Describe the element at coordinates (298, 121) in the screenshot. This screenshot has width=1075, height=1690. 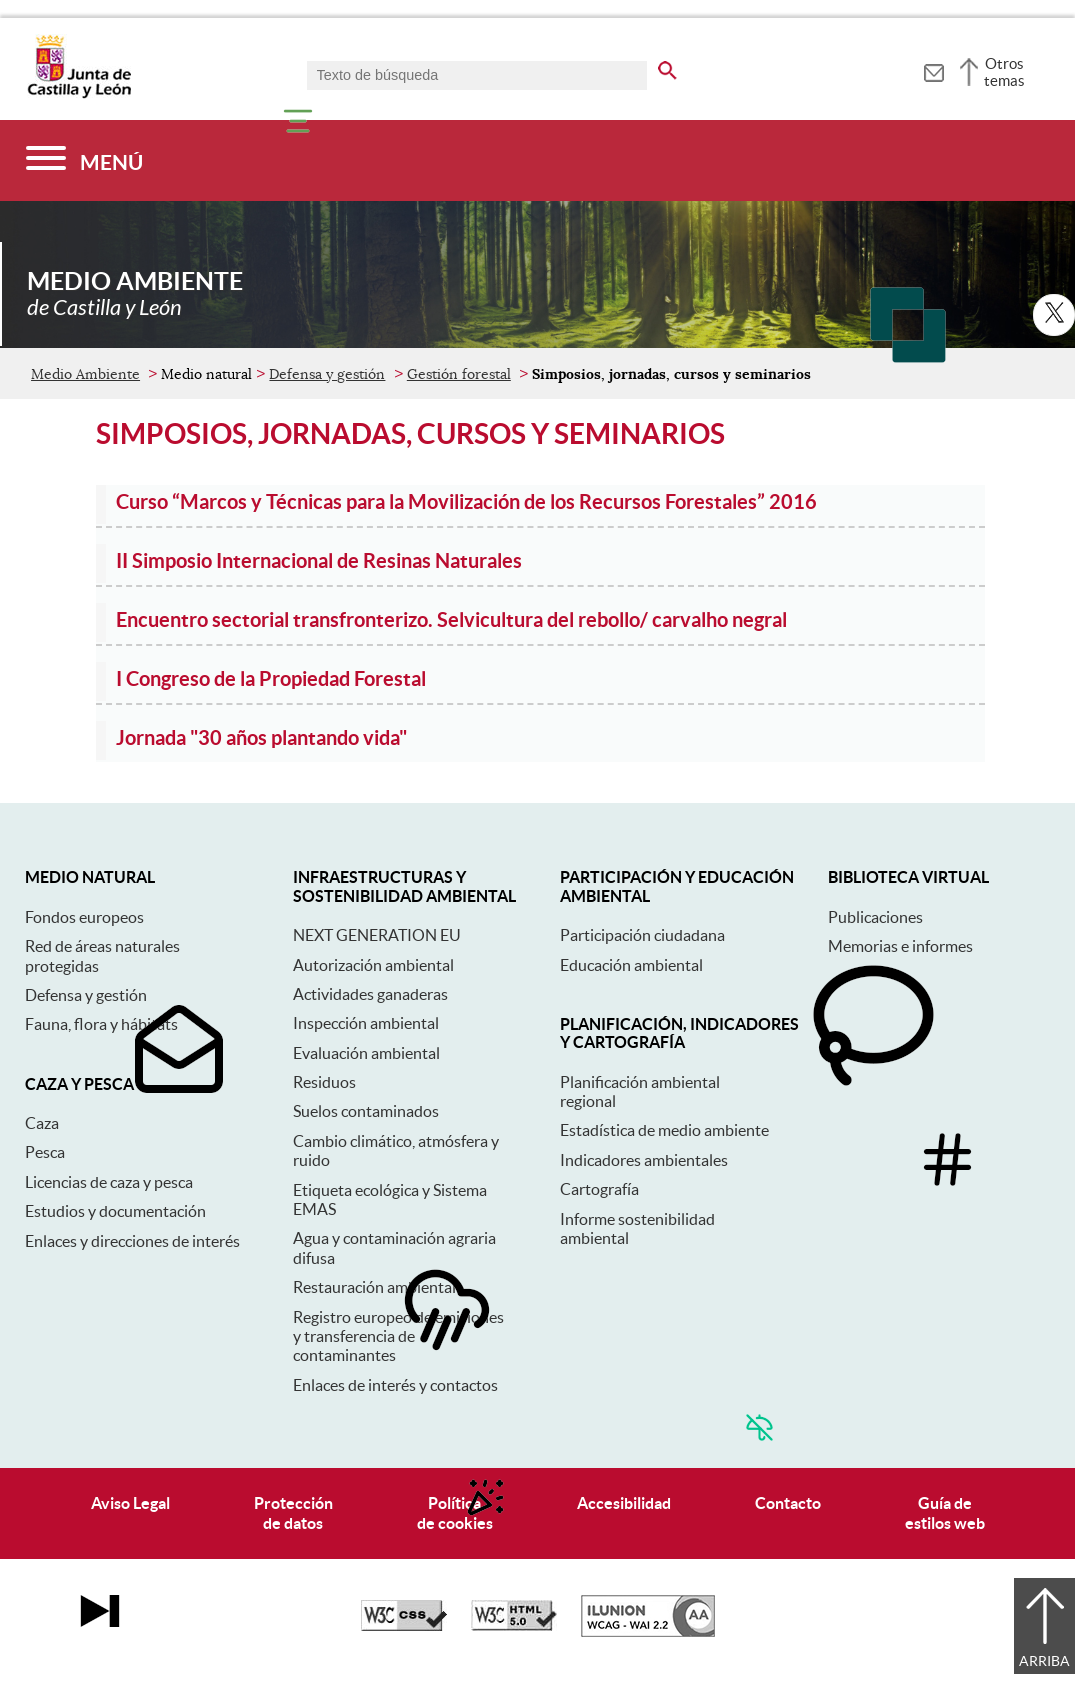
I see `center align text` at that location.